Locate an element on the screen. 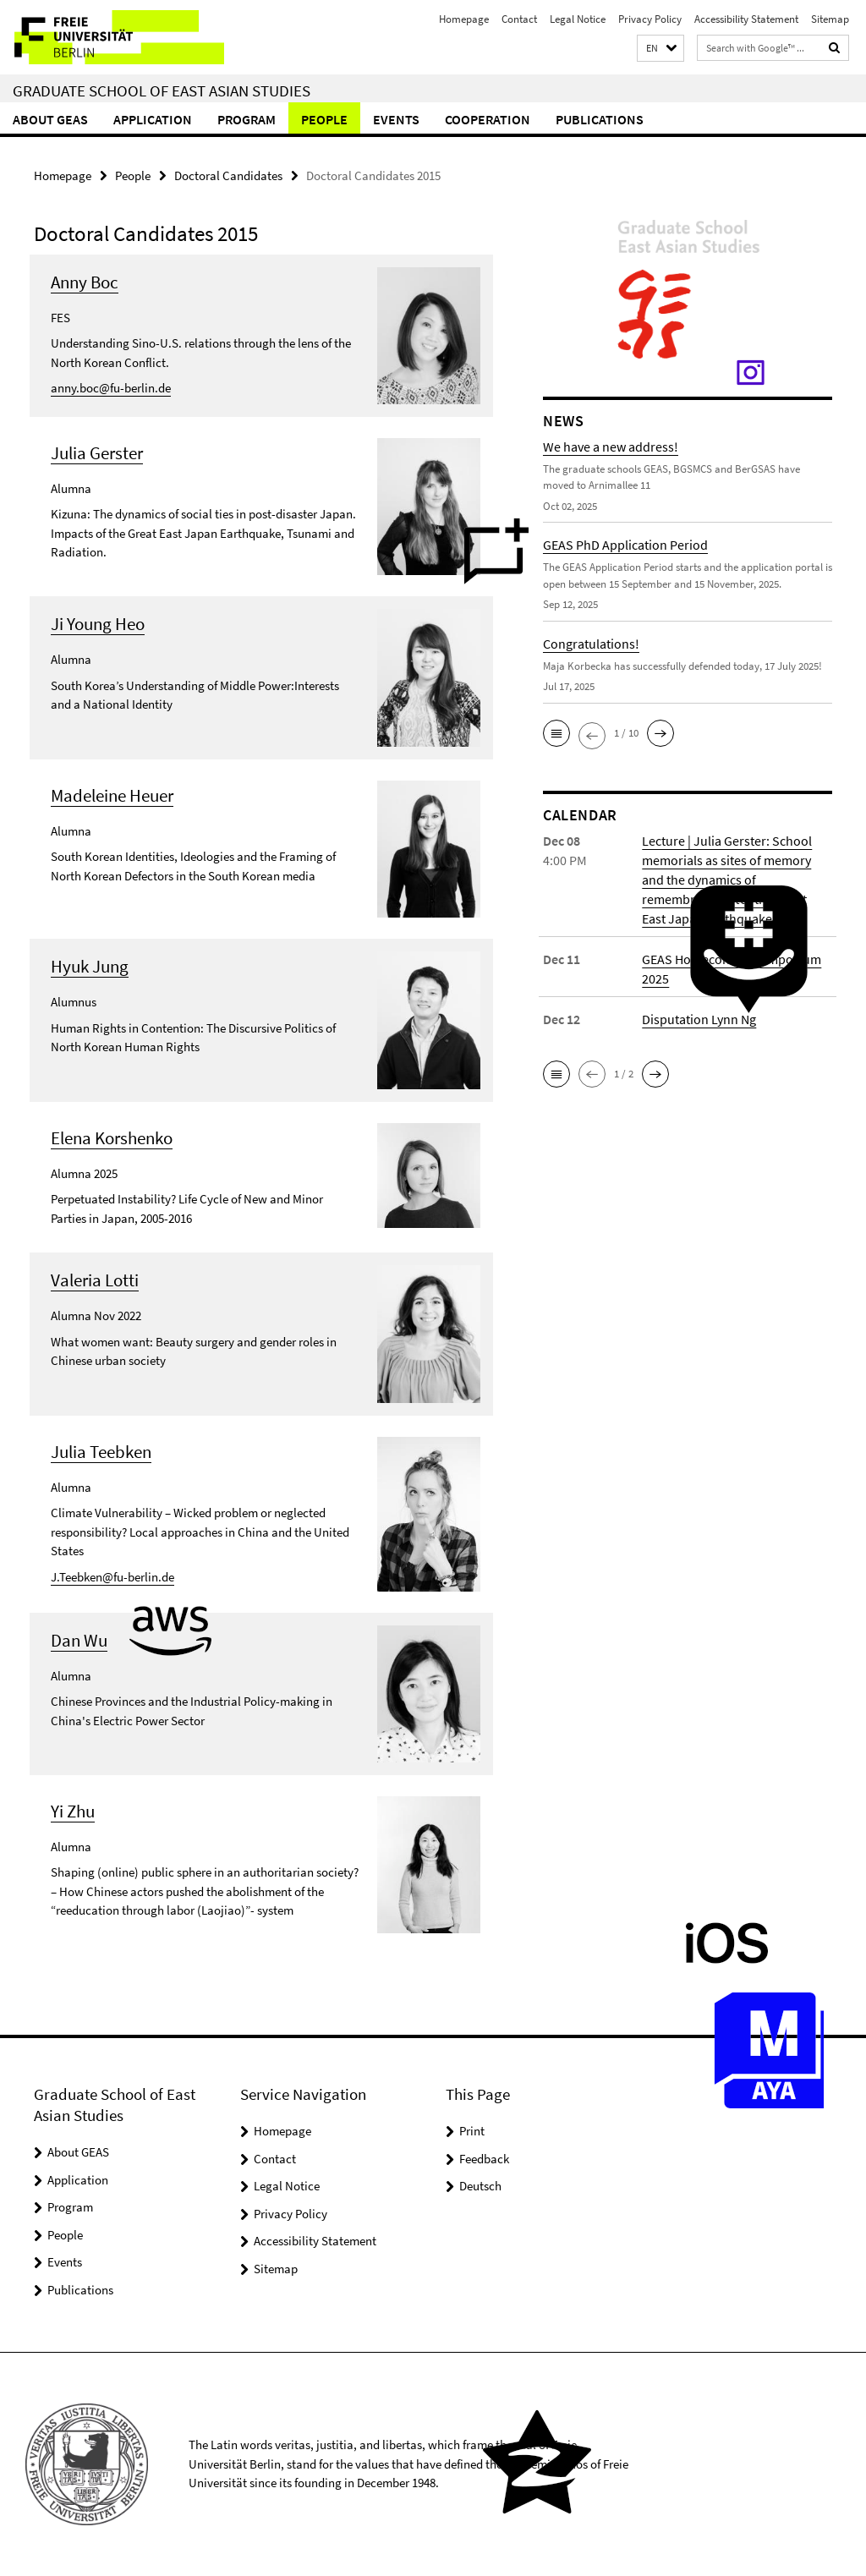 Image resolution: width=866 pixels, height=2576 pixels. indicates iOS platform compatibility is located at coordinates (726, 1943).